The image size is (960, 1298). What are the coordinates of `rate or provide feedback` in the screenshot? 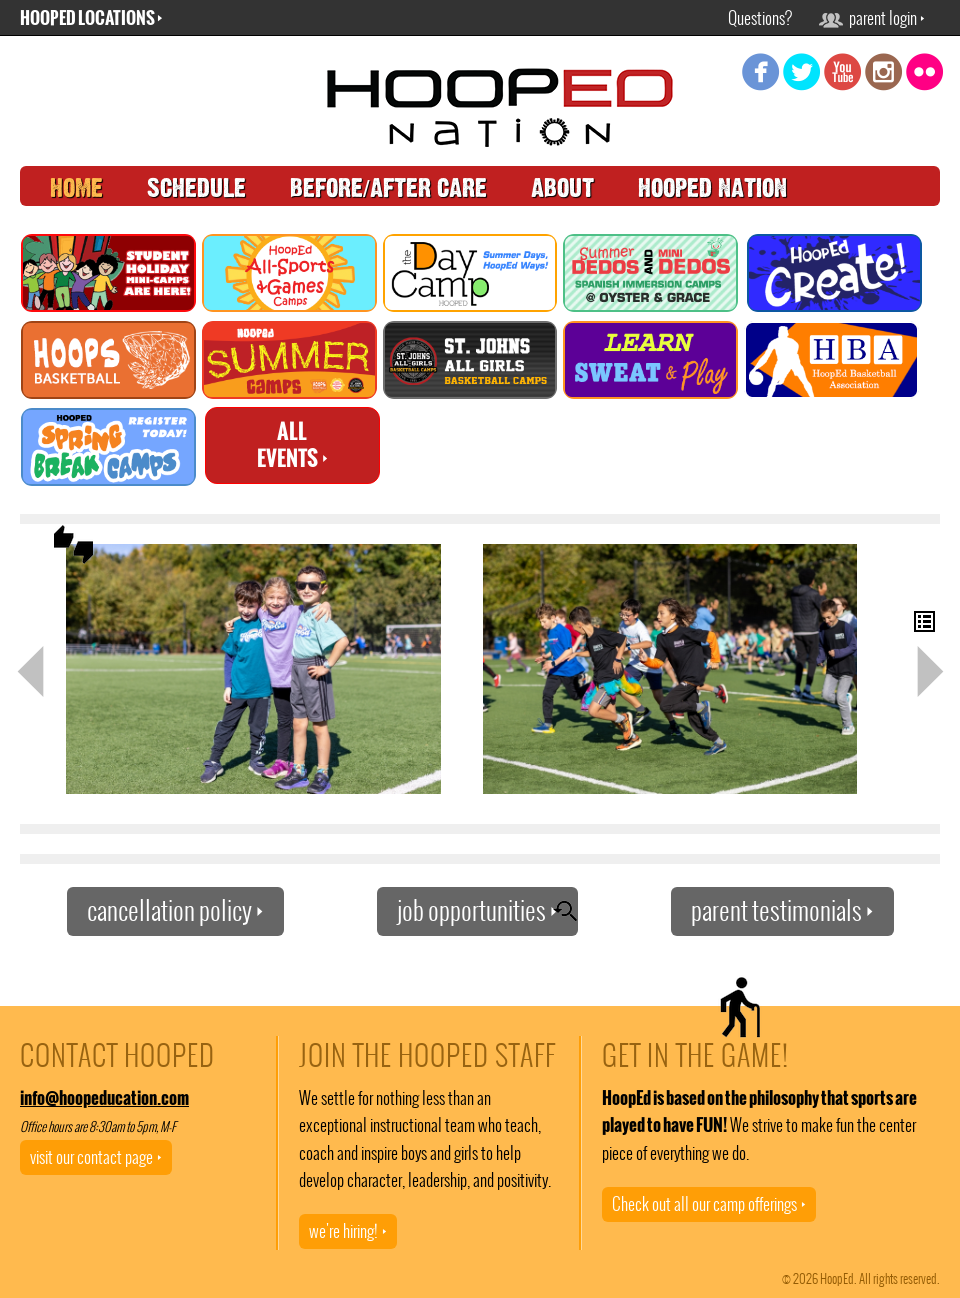 It's located at (73, 544).